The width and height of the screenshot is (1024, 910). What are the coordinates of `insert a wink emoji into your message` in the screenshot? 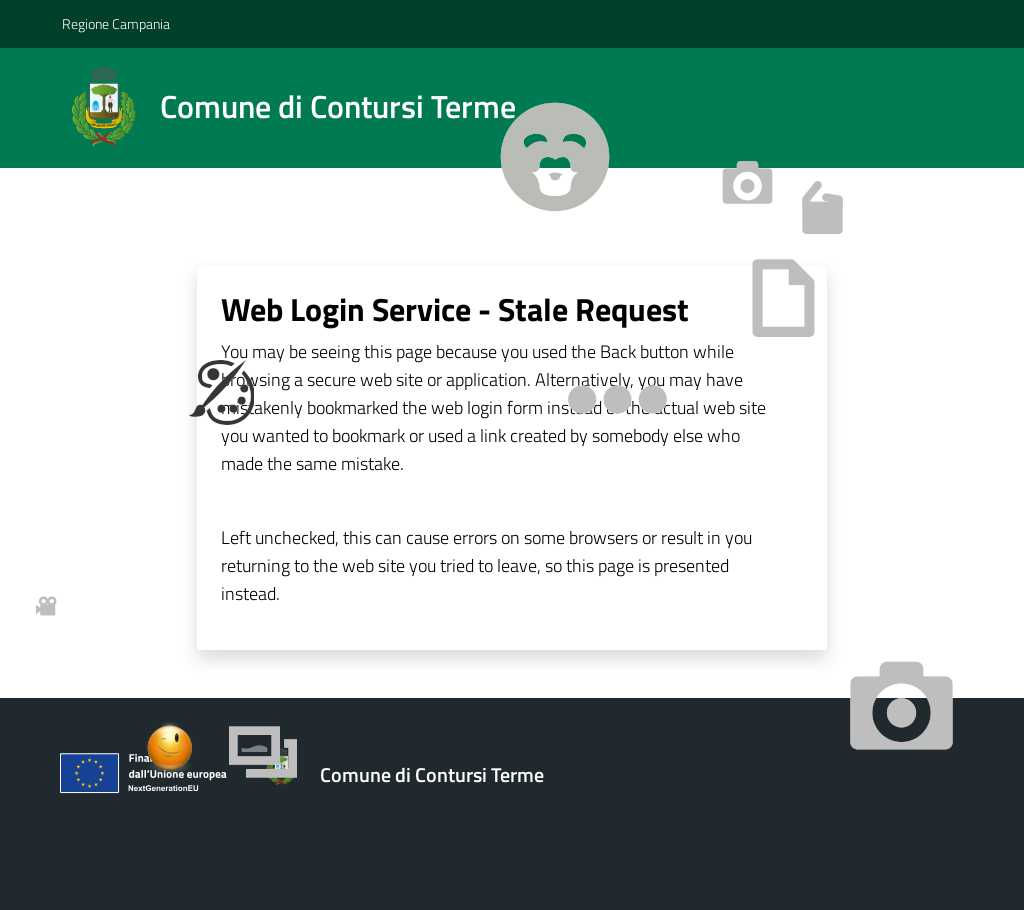 It's located at (170, 750).